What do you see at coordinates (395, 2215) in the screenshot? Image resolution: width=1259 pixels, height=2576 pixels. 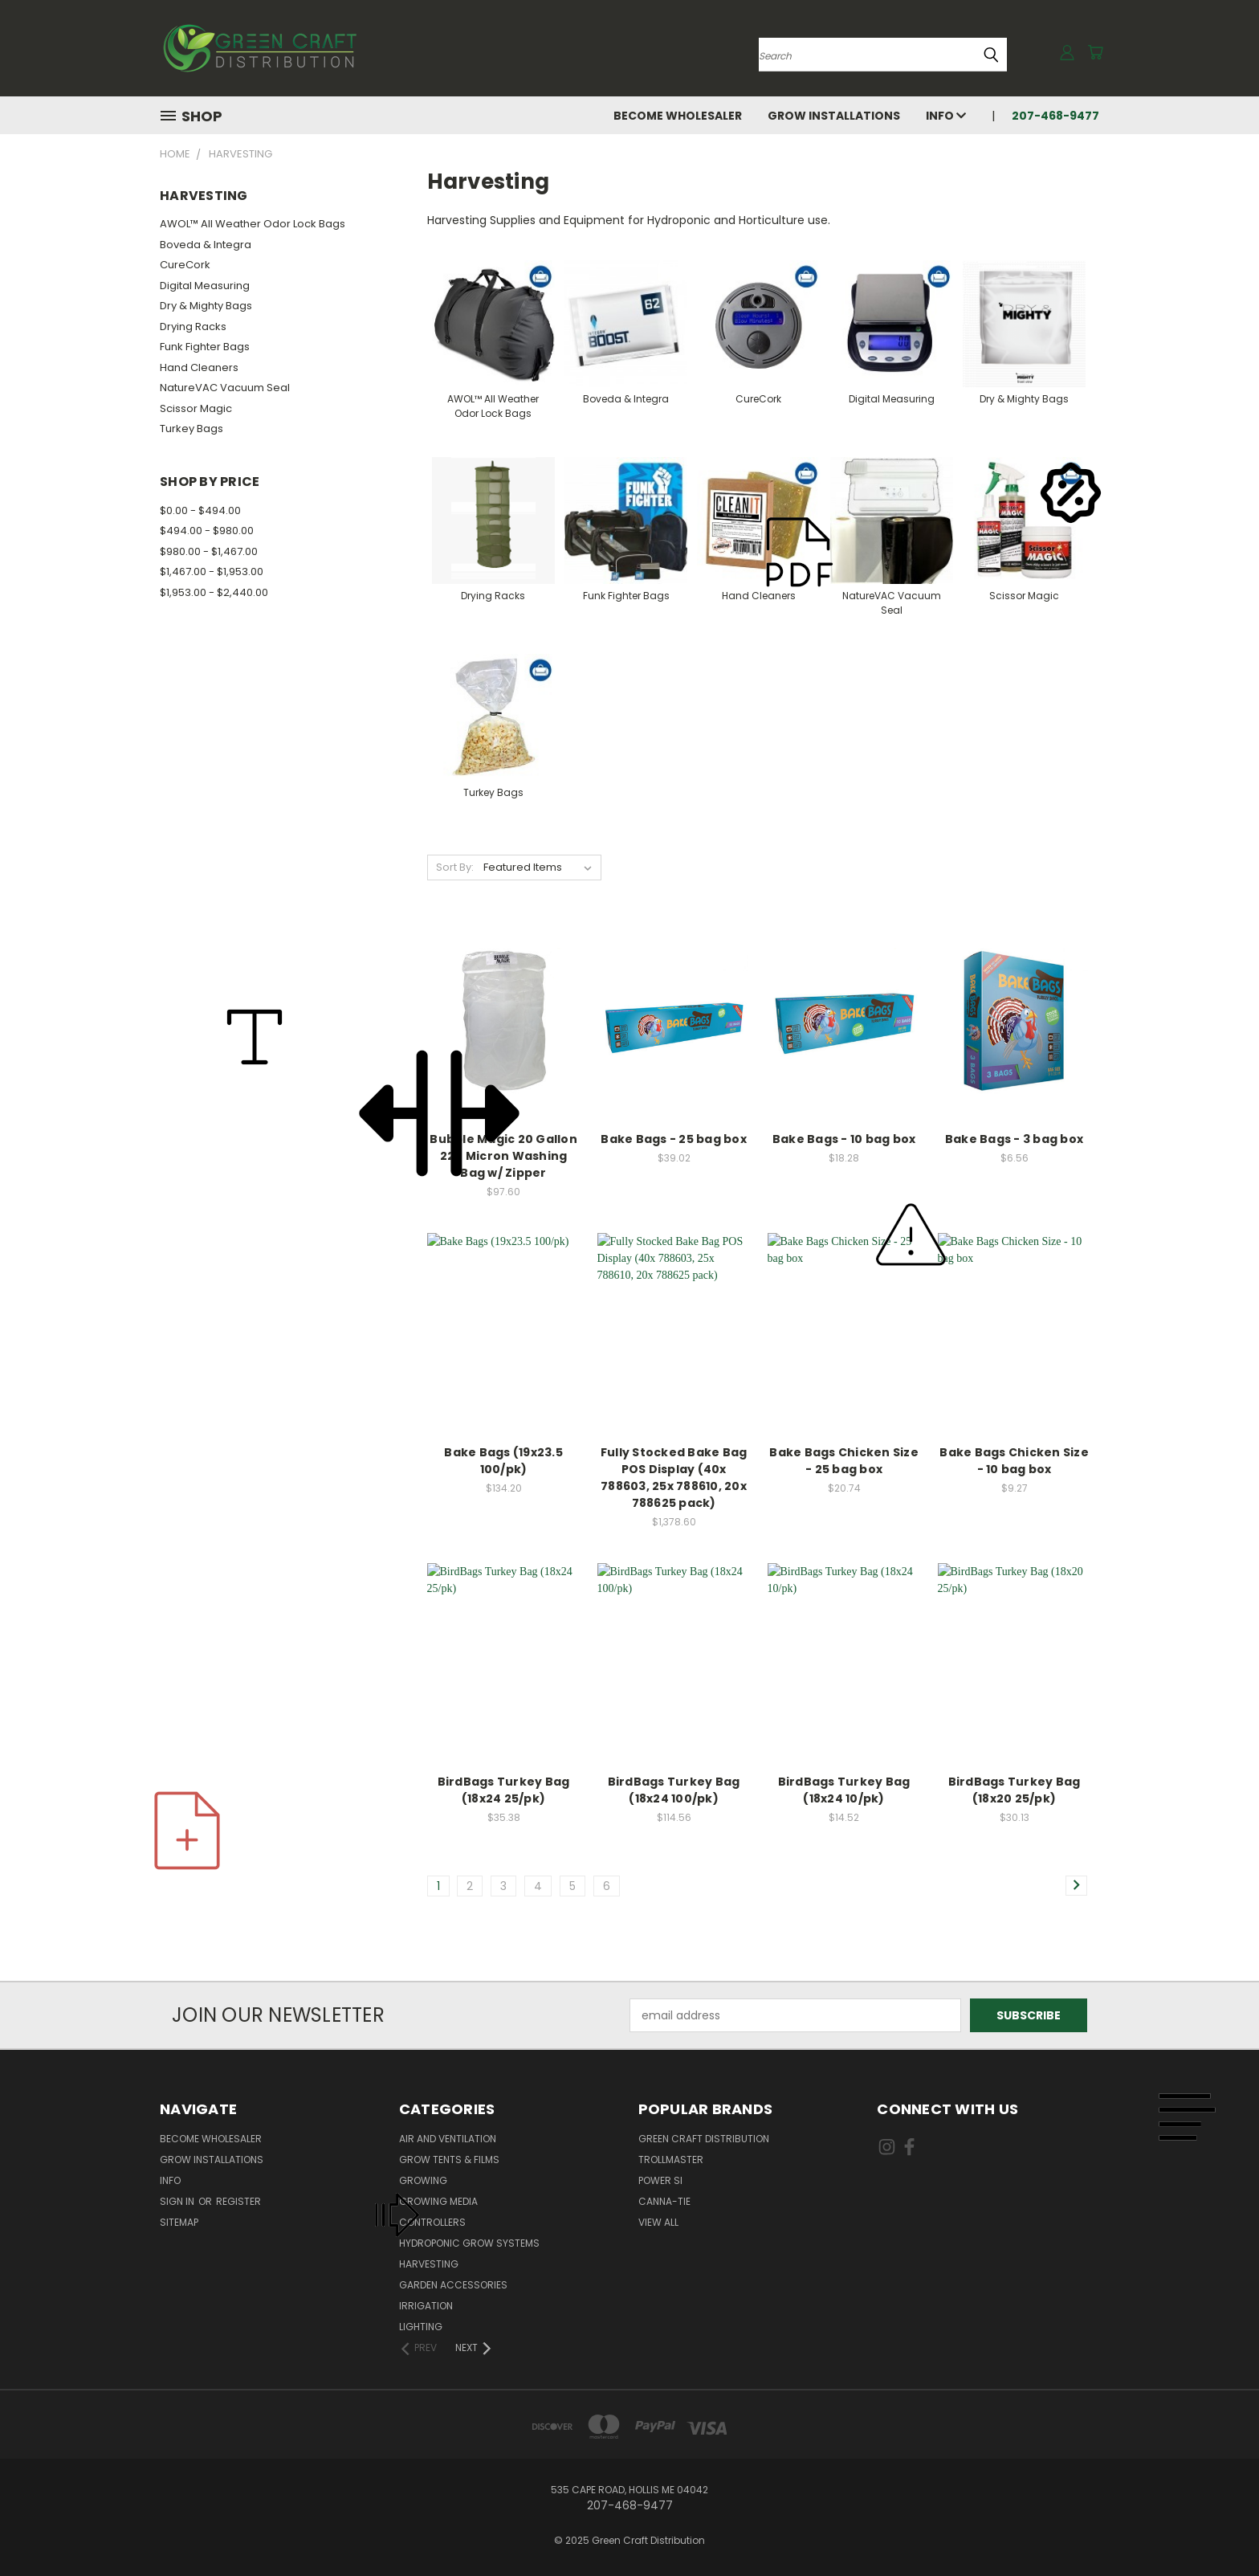 I see `skip forward or advance to next item` at bounding box center [395, 2215].